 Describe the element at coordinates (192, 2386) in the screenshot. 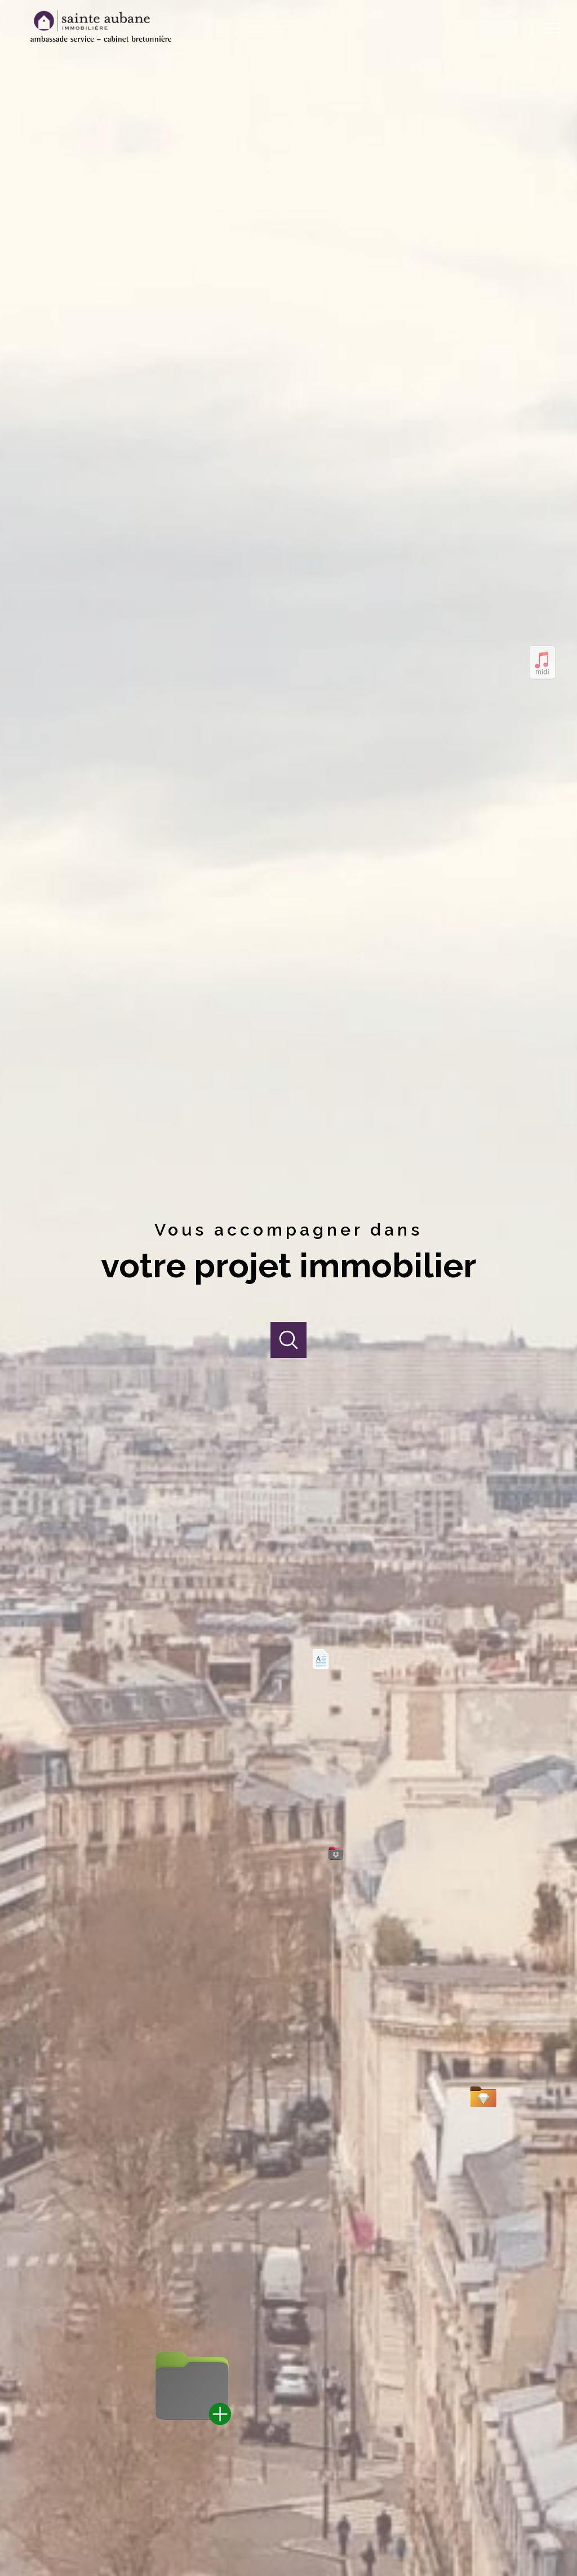

I see `create a new folder` at that location.